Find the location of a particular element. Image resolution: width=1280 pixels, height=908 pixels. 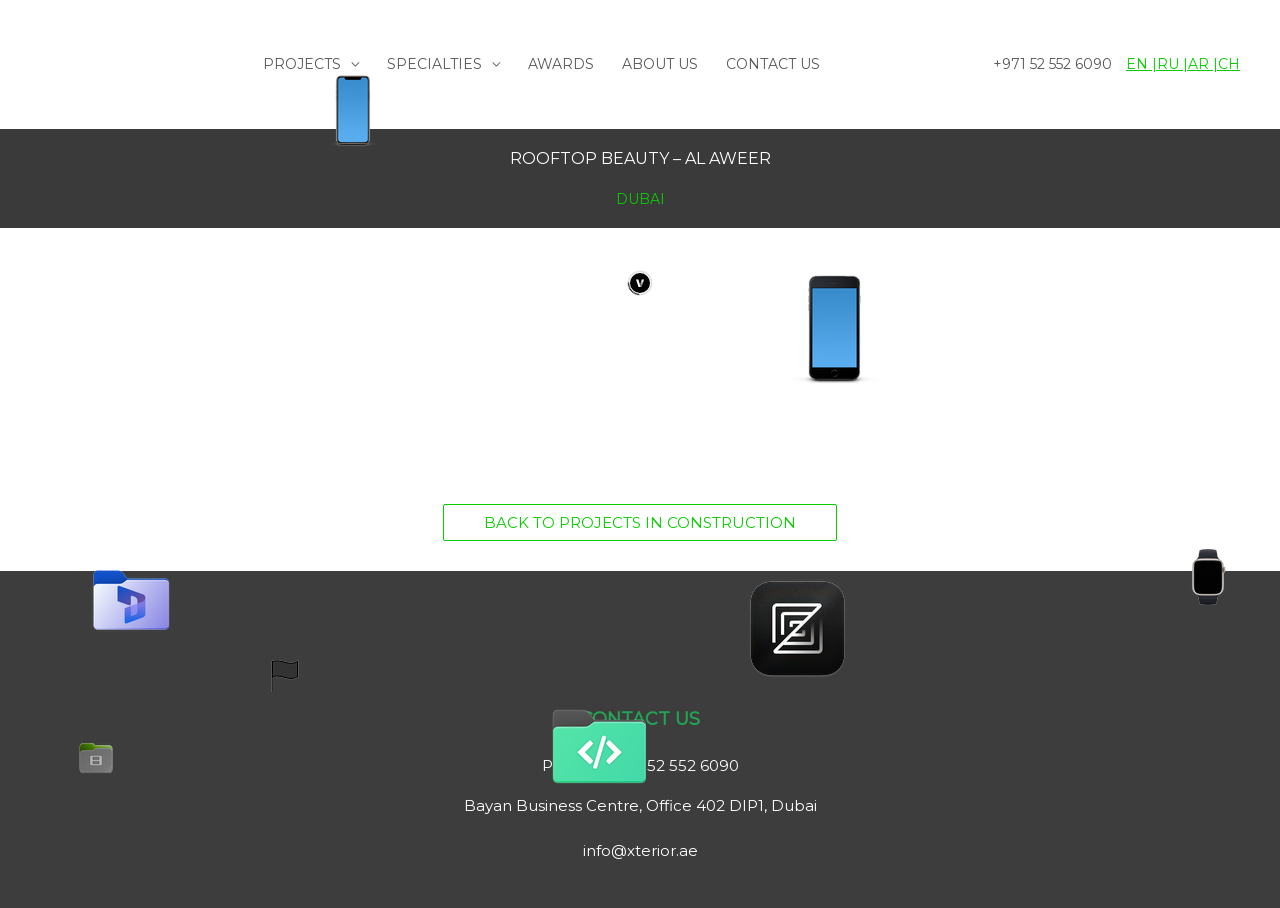

indicates a connected iPhone device is located at coordinates (834, 329).